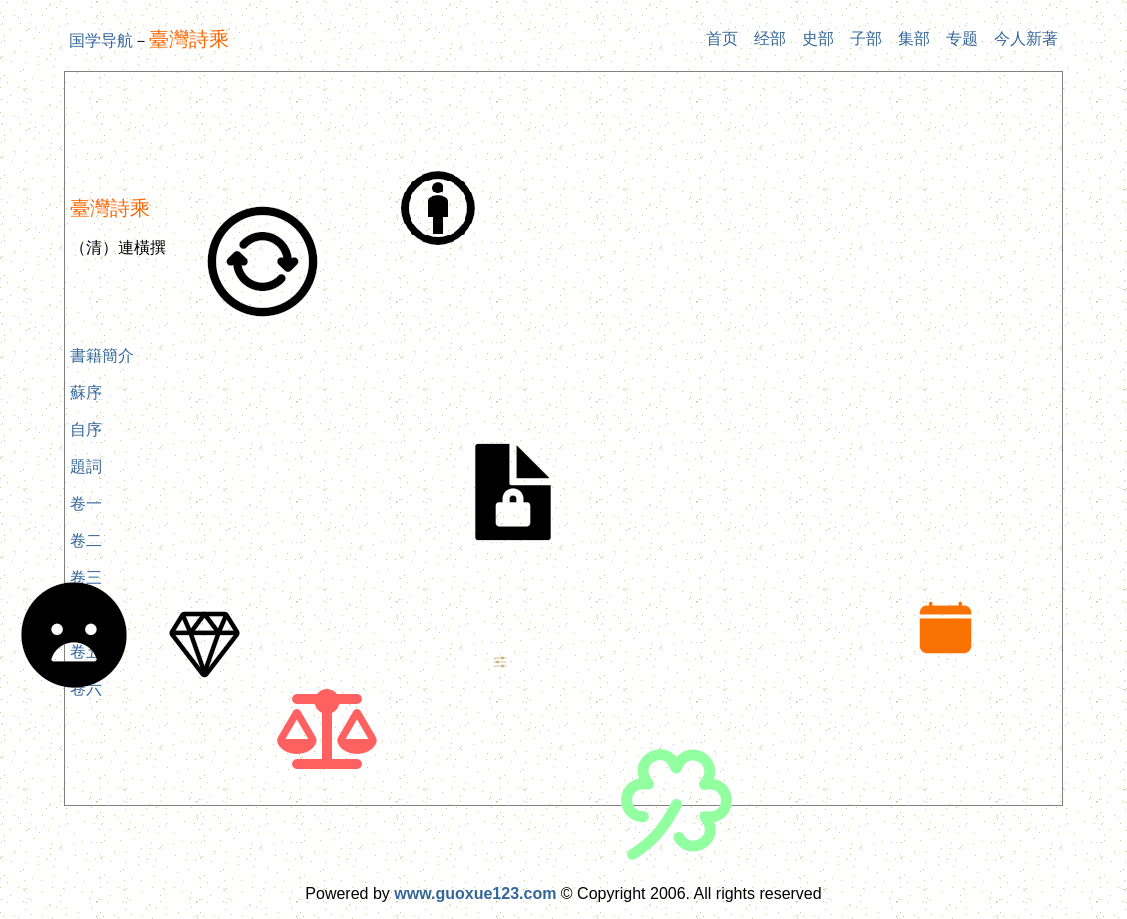  I want to click on view calendar with no events scheduled, so click(945, 627).